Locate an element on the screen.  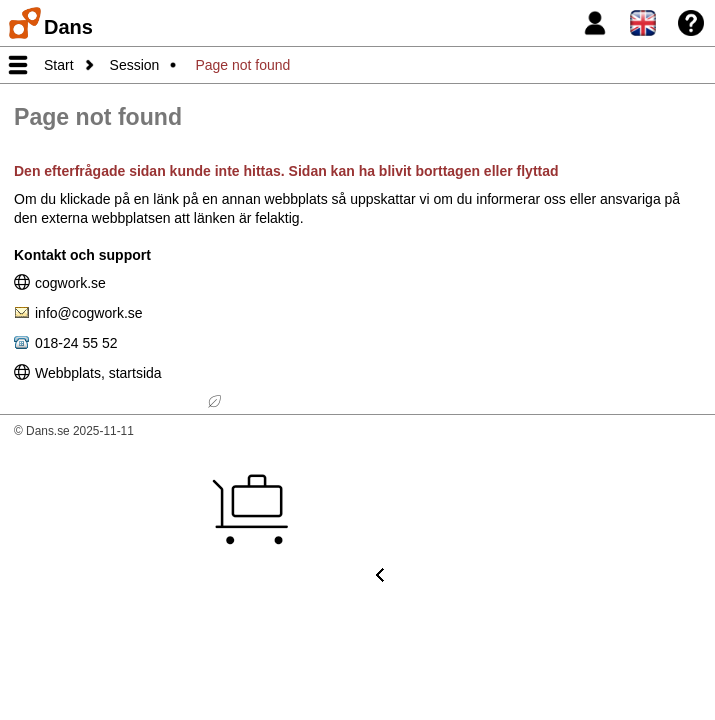
go back to the previous screen is located at coordinates (380, 575).